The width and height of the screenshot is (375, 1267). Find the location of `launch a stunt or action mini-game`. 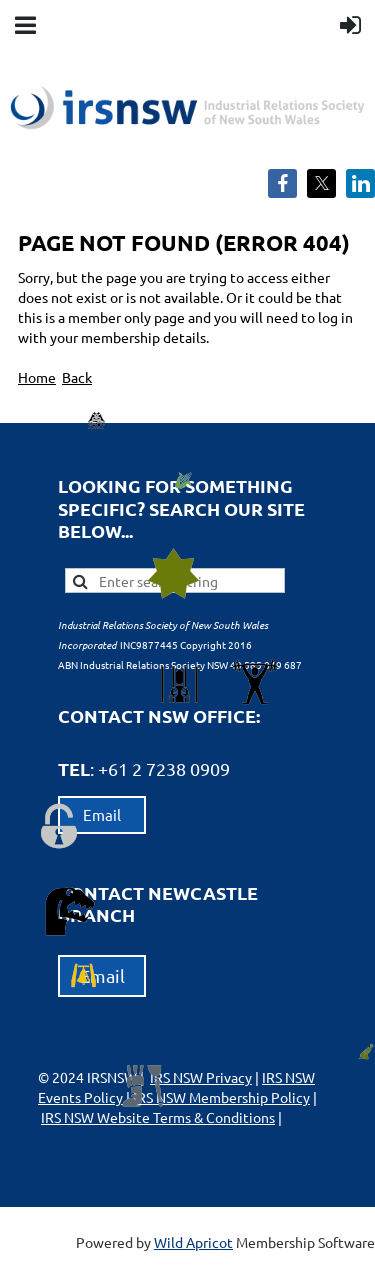

launch a stunt or action mini-game is located at coordinates (366, 1051).